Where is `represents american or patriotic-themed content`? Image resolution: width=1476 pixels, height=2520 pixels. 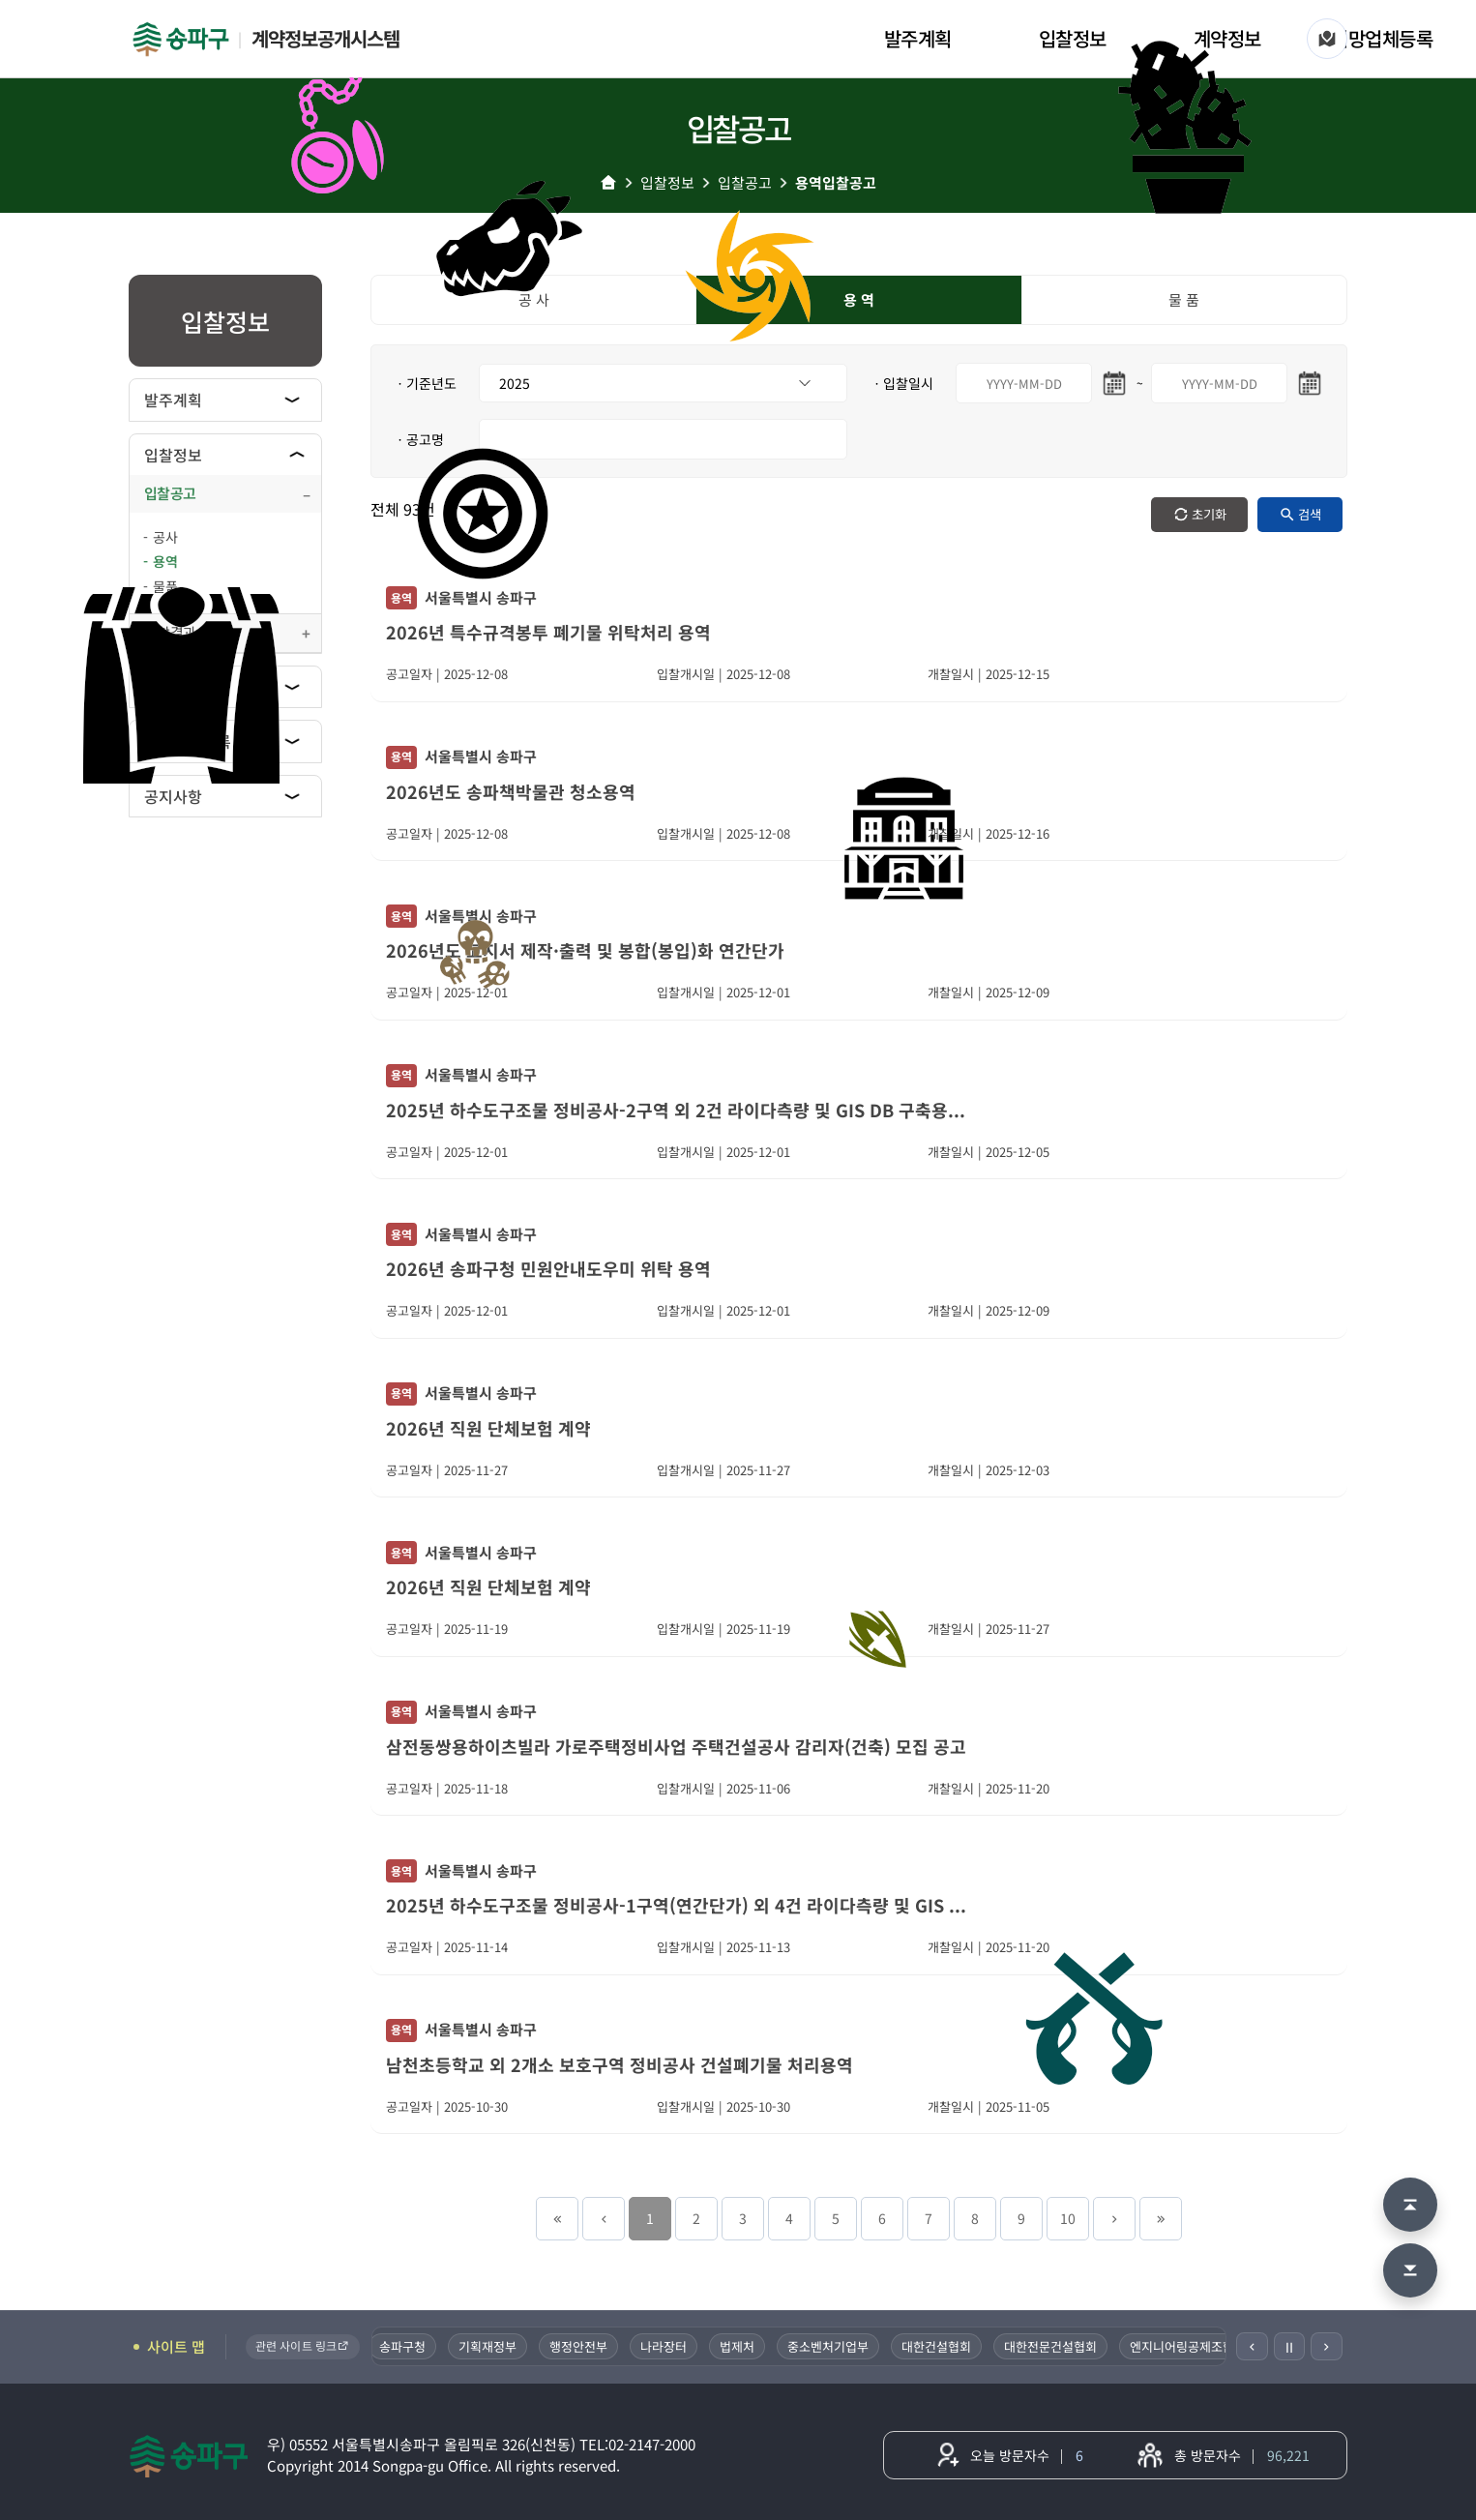
represents american or patriotic-themed content is located at coordinates (483, 514).